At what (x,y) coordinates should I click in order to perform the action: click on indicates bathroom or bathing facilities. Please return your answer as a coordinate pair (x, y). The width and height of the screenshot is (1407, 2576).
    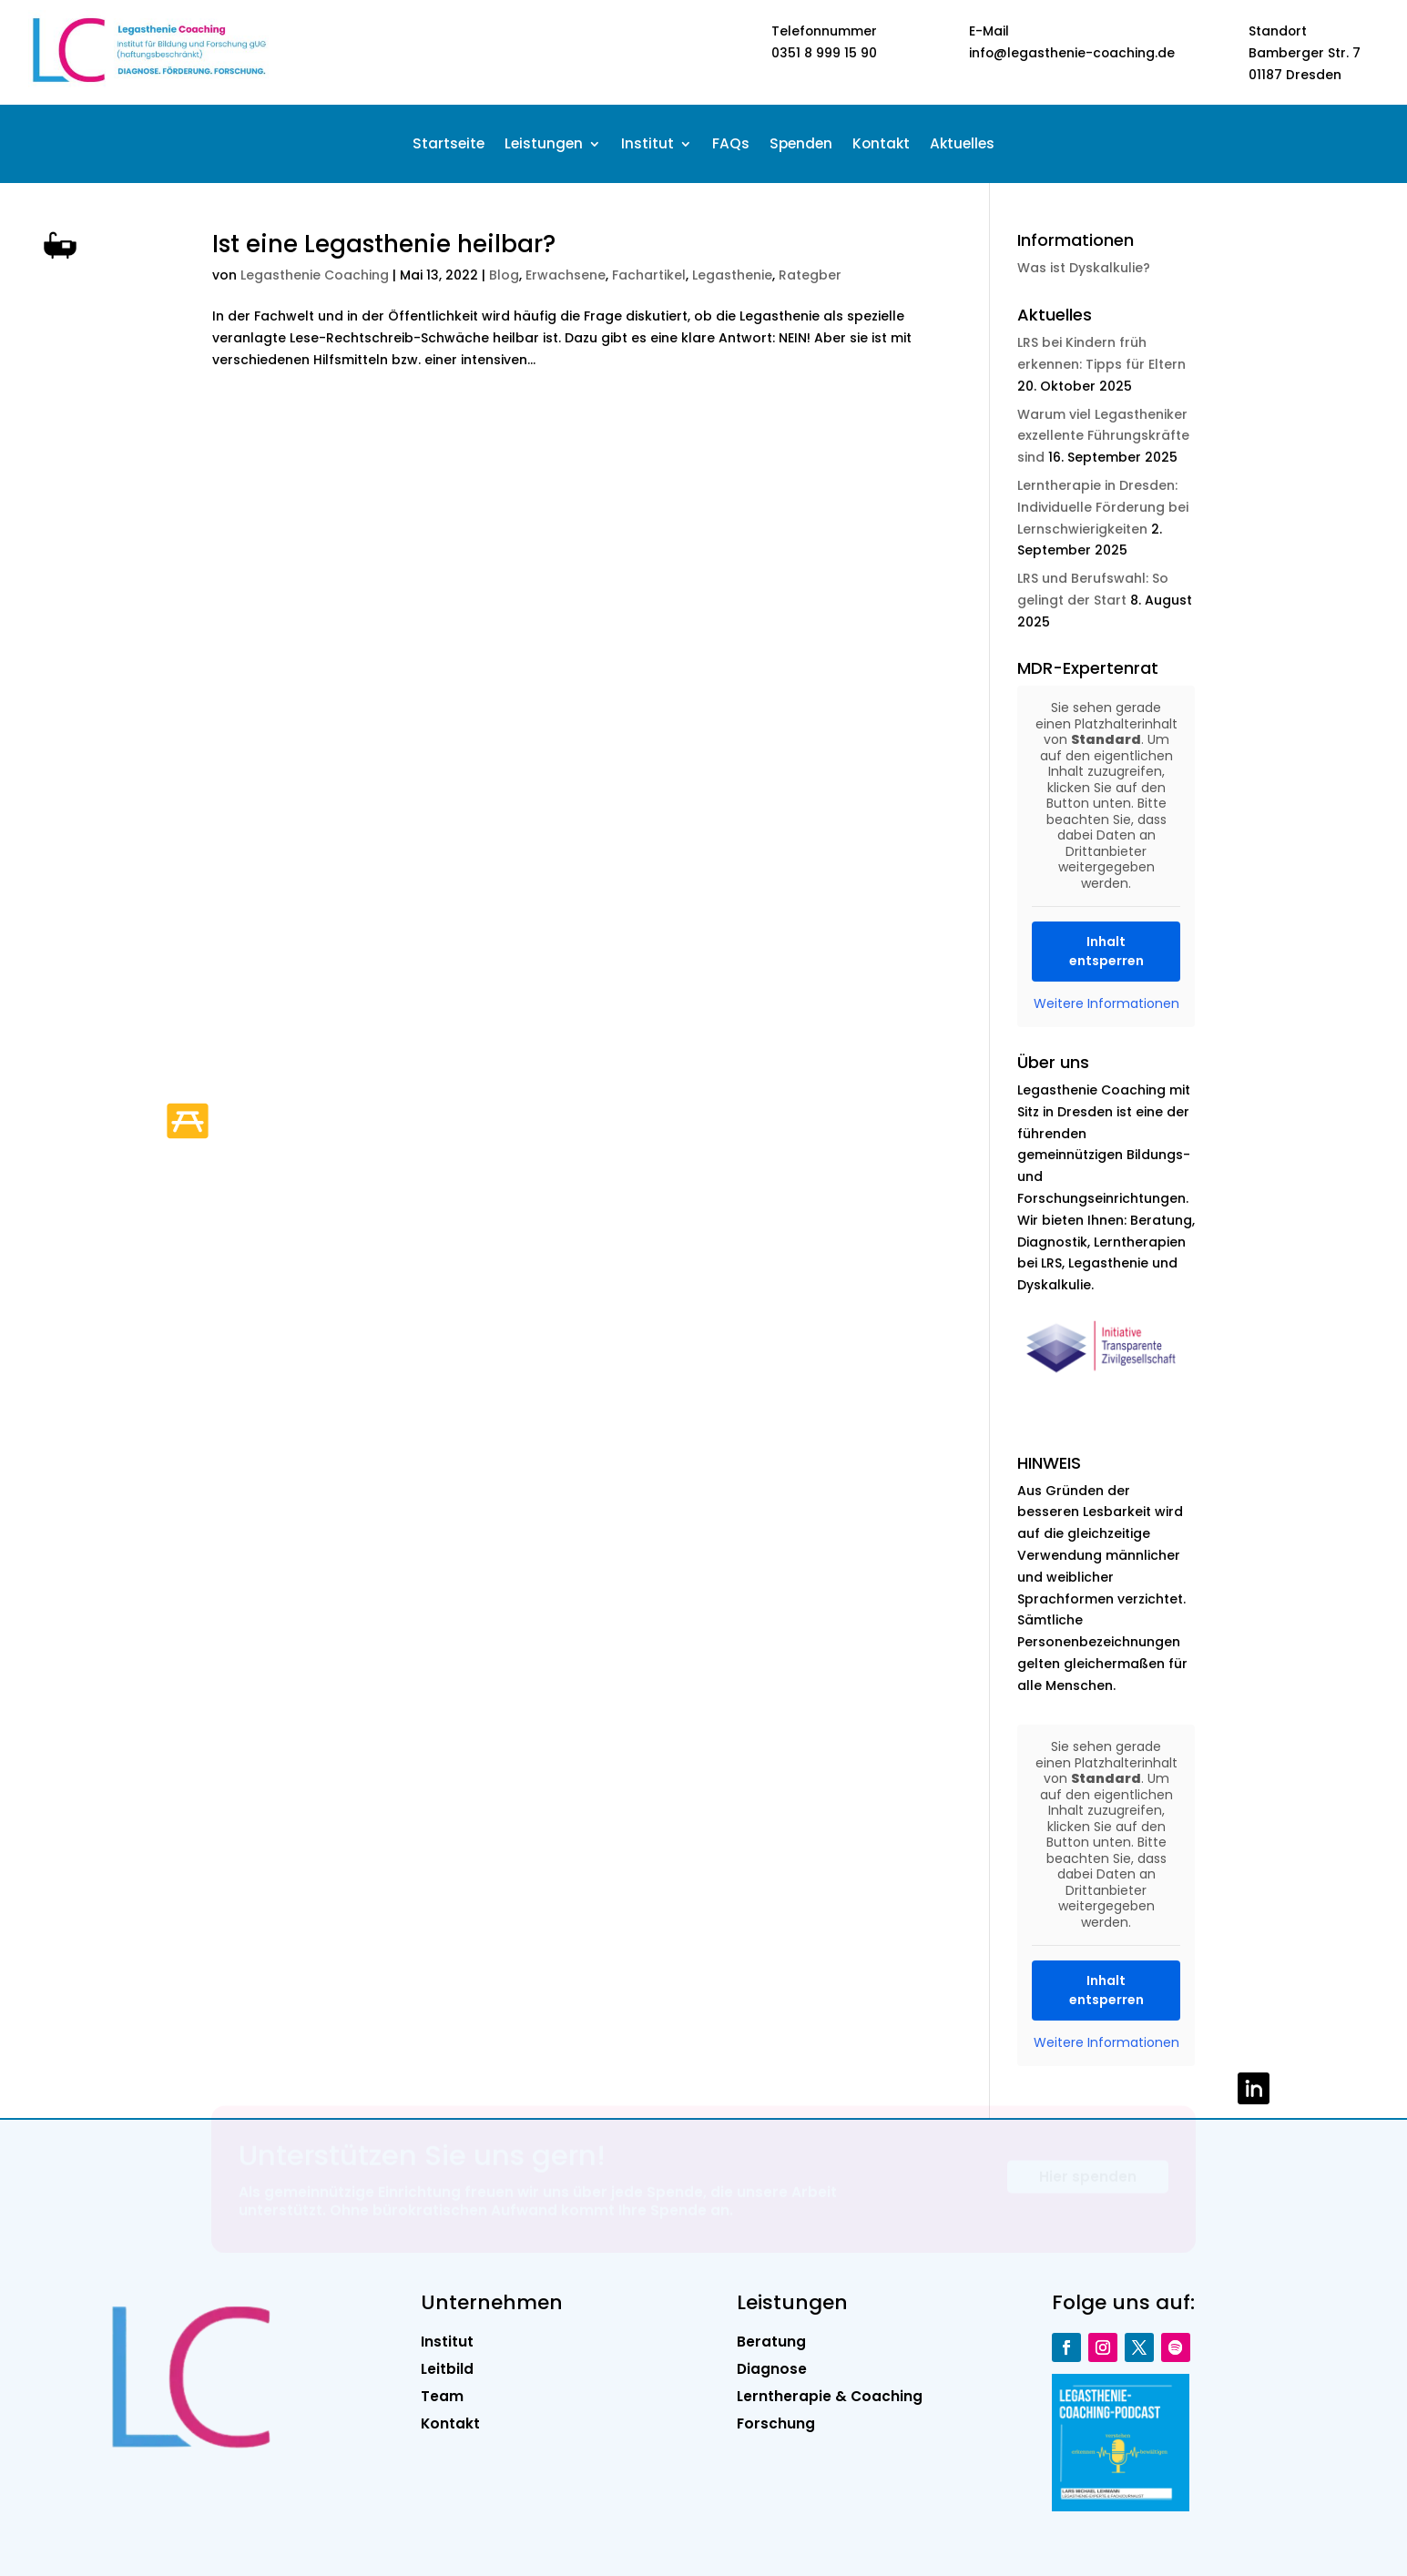
    Looking at the image, I should click on (60, 246).